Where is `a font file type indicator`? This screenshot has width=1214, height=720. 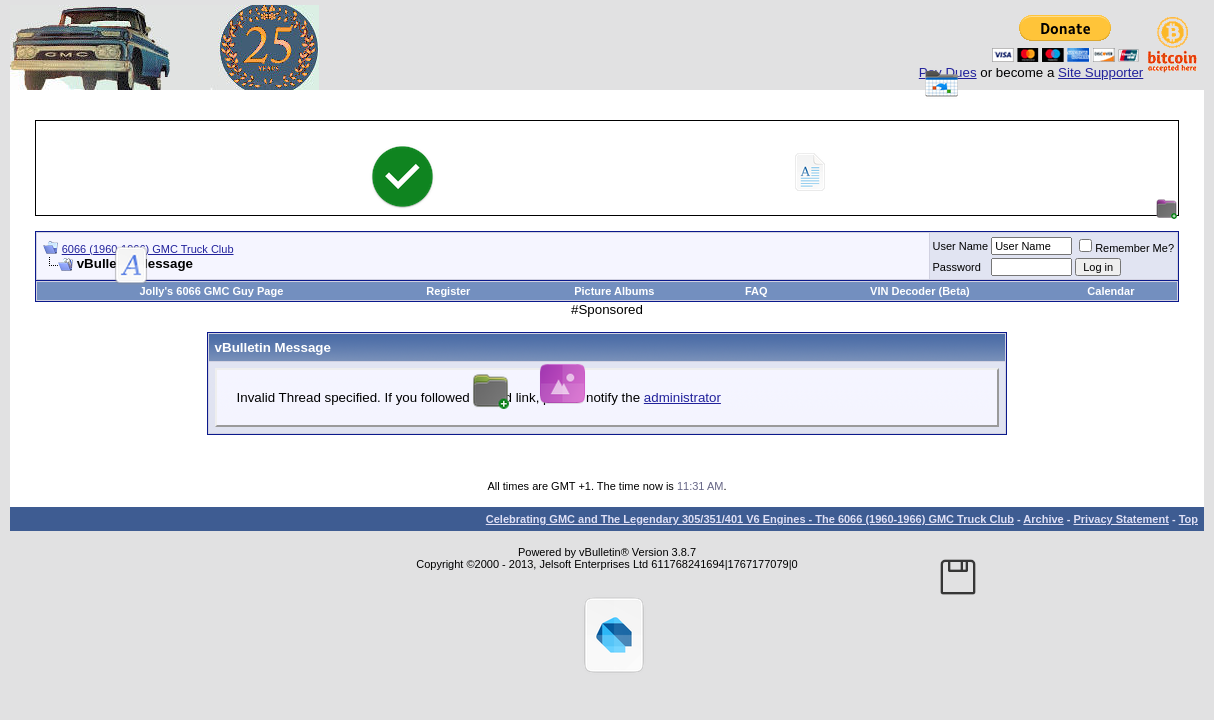 a font file type indicator is located at coordinates (131, 265).